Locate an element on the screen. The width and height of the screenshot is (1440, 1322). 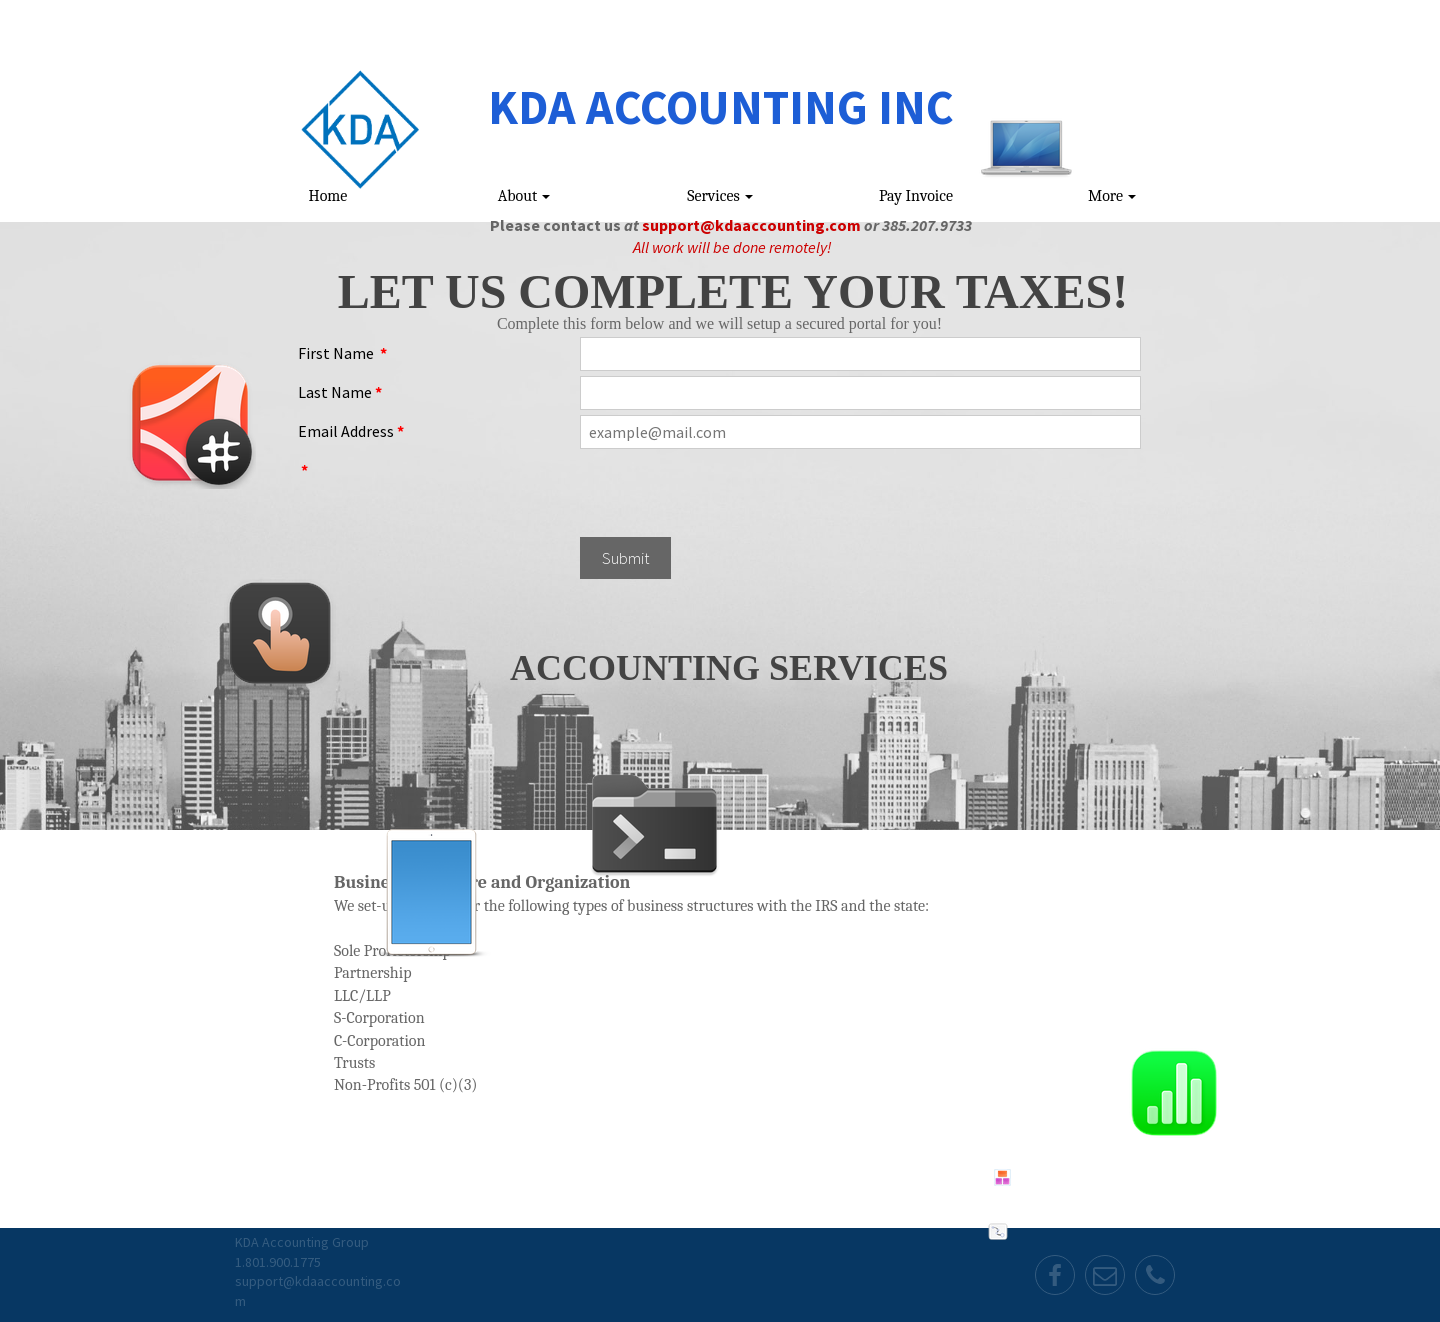
open apple numbers spreadsheet app is located at coordinates (1174, 1093).